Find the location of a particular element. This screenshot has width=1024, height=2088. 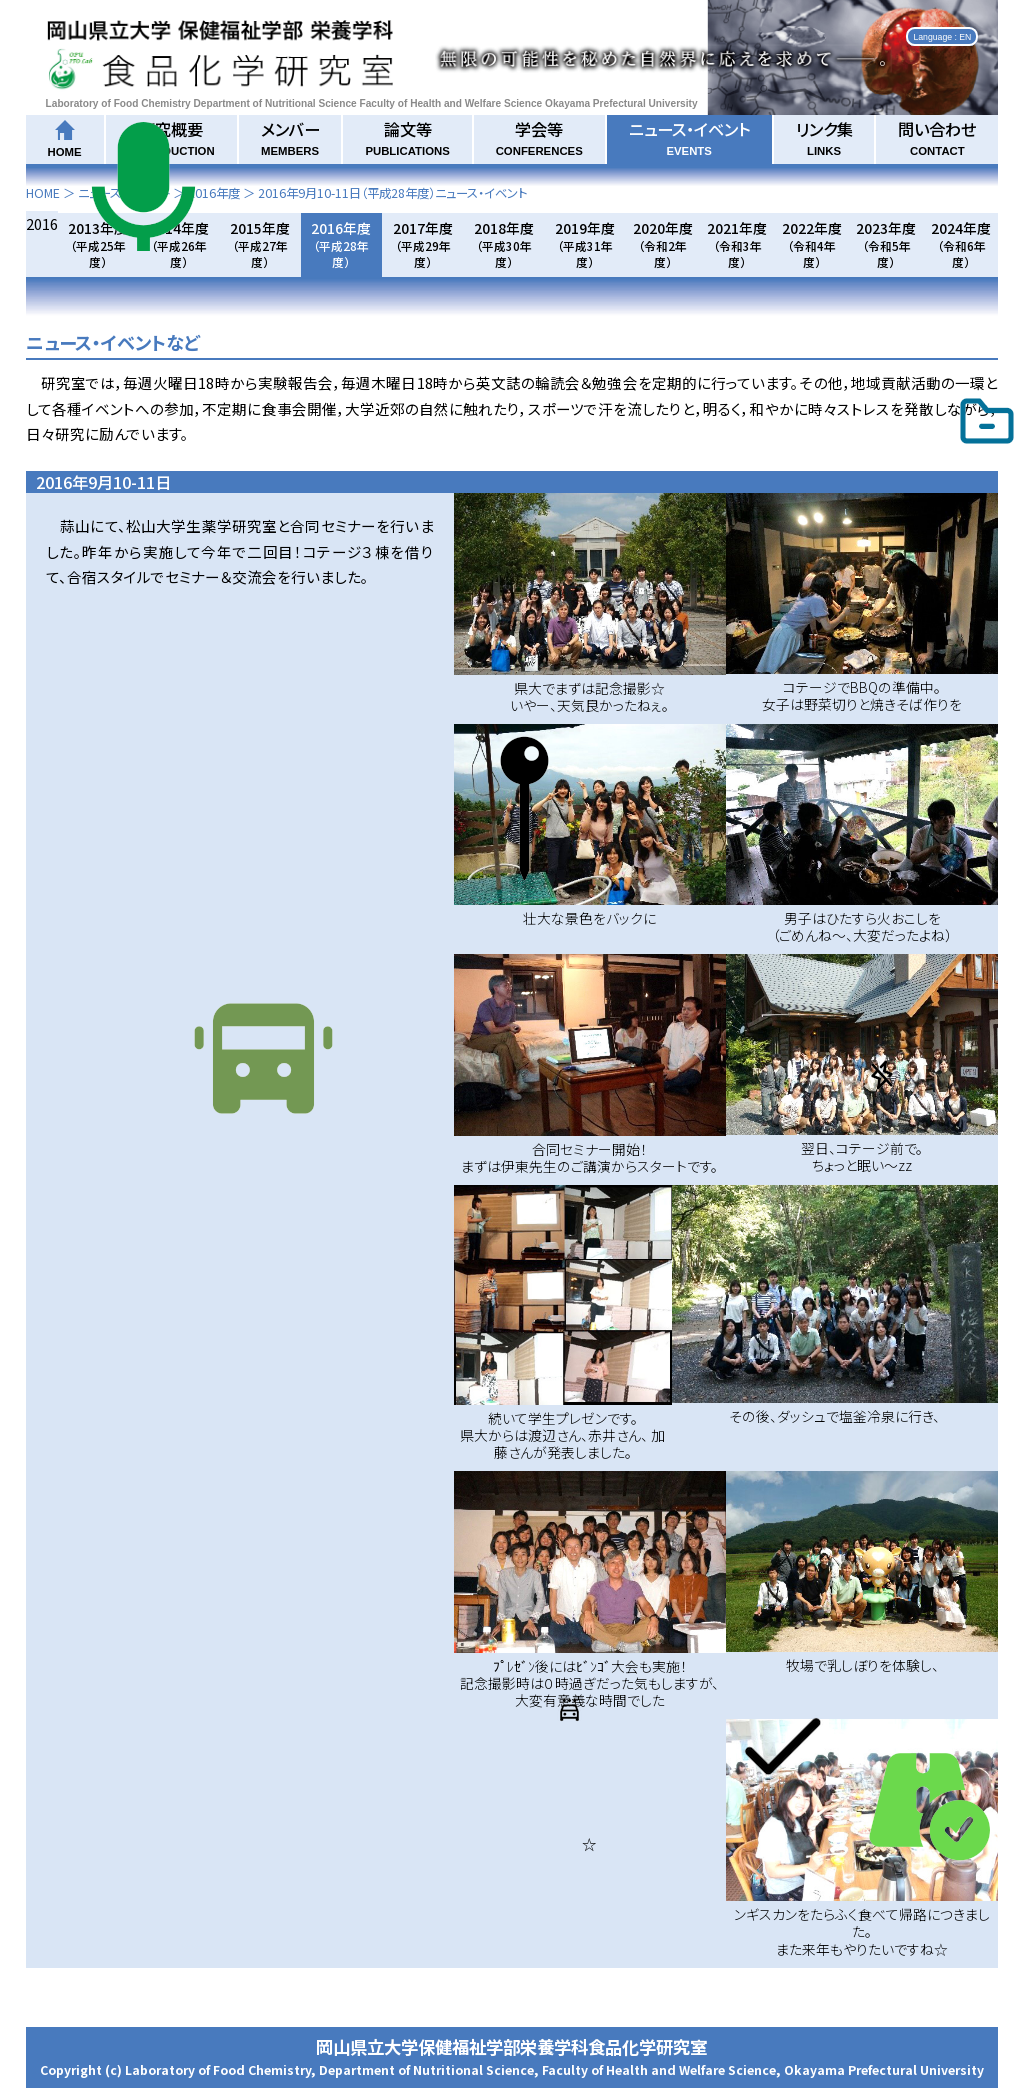

route or destination confirmed is located at coordinates (923, 1800).